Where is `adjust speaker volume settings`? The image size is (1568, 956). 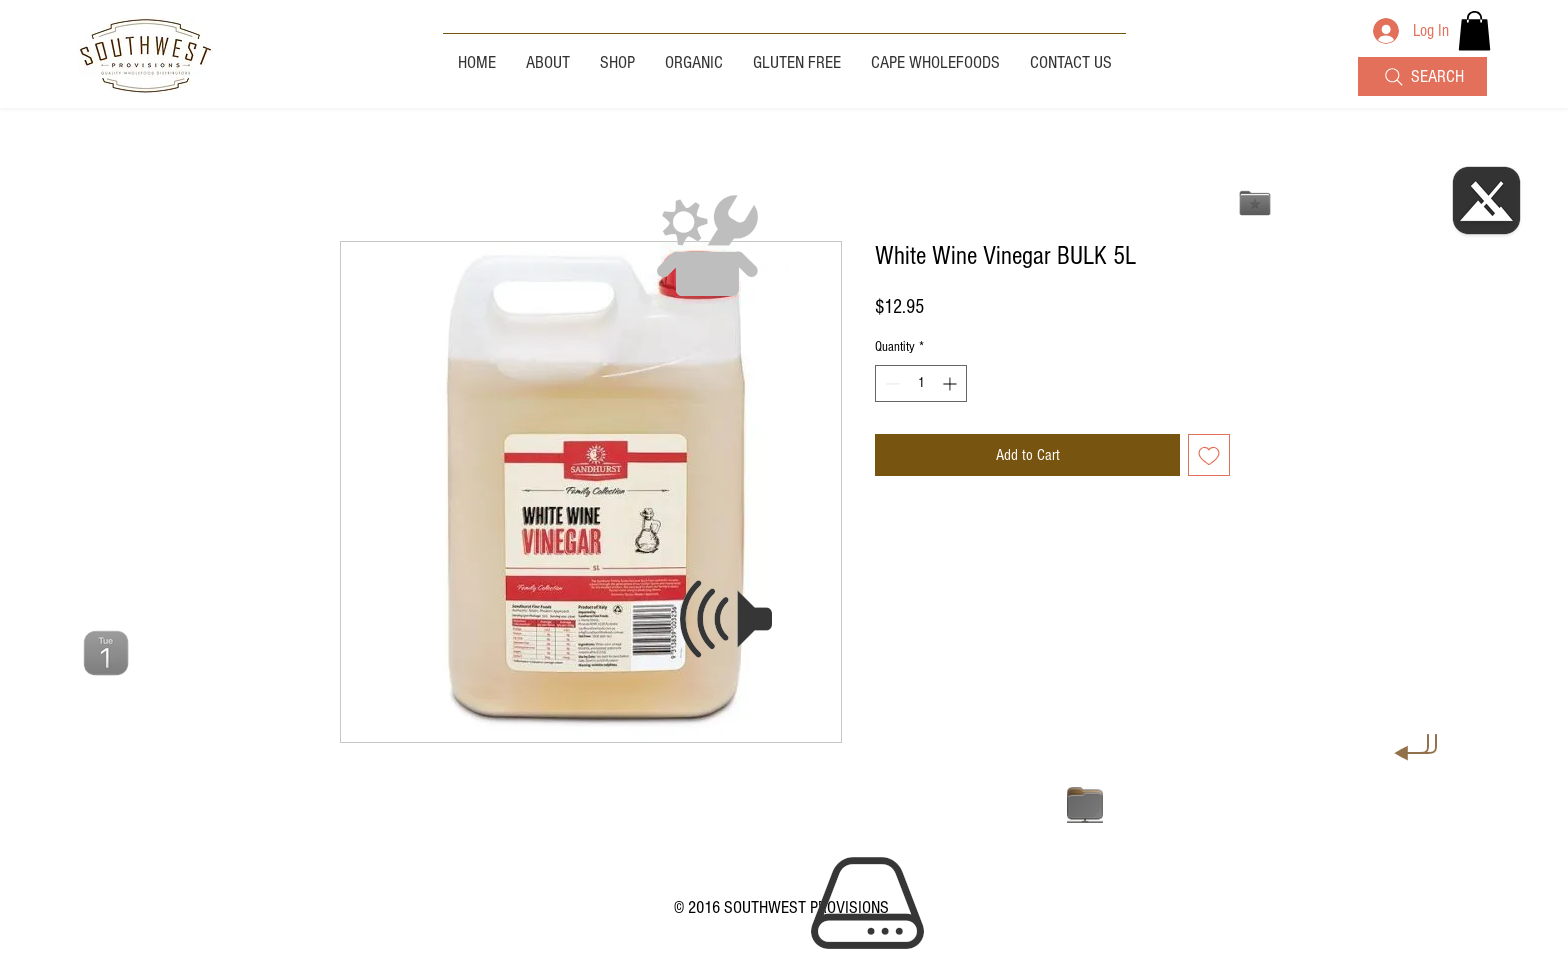
adjust speaker volume settings is located at coordinates (726, 619).